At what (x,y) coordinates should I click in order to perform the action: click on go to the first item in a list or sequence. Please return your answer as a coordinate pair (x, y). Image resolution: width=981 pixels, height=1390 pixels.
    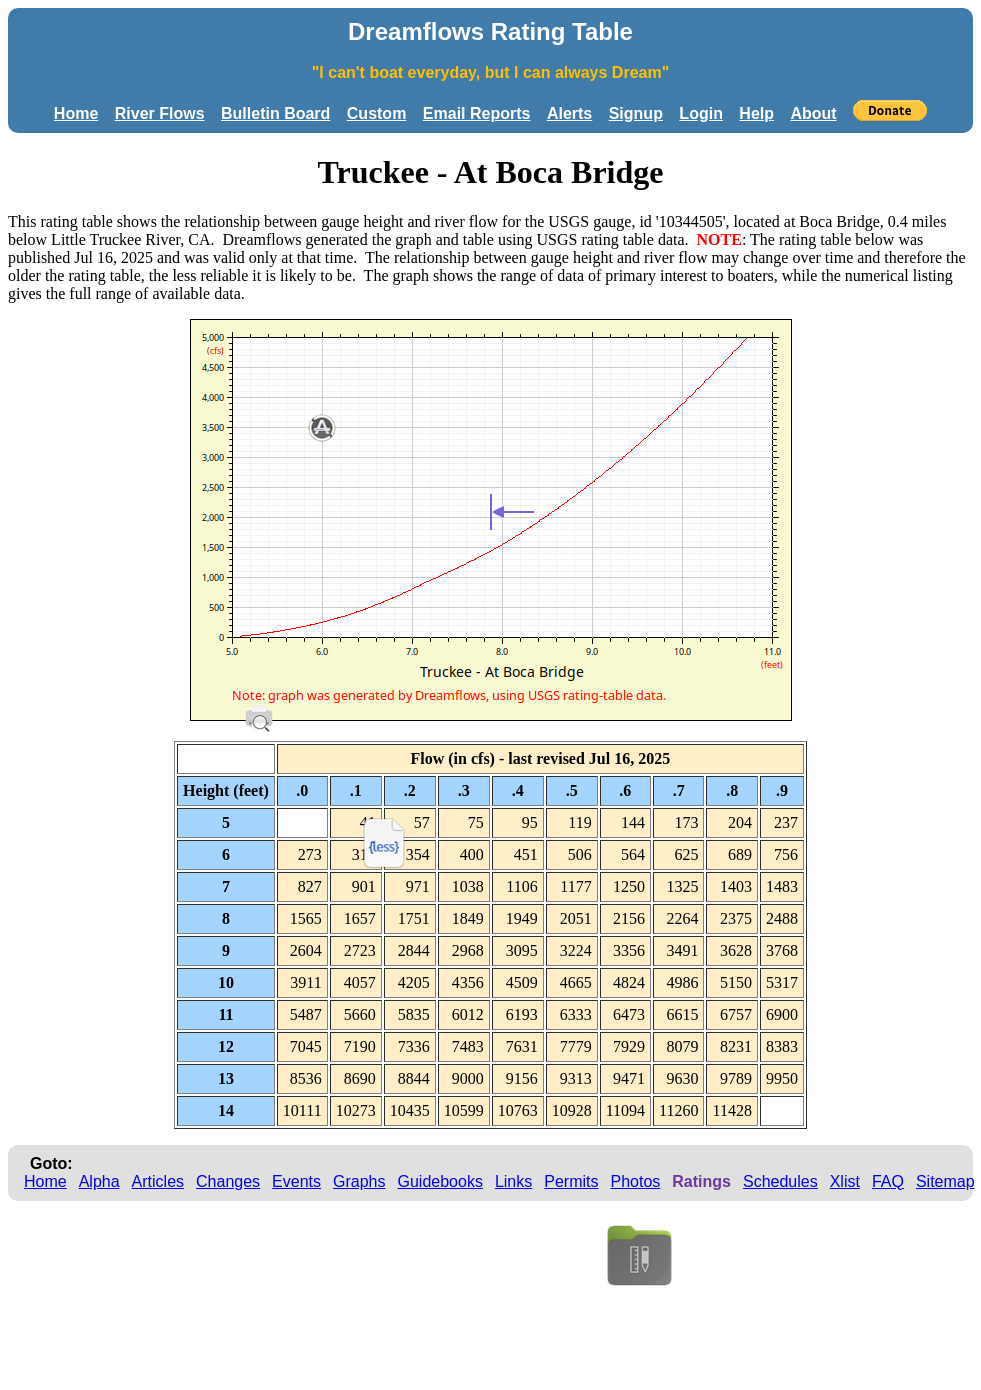
    Looking at the image, I should click on (512, 512).